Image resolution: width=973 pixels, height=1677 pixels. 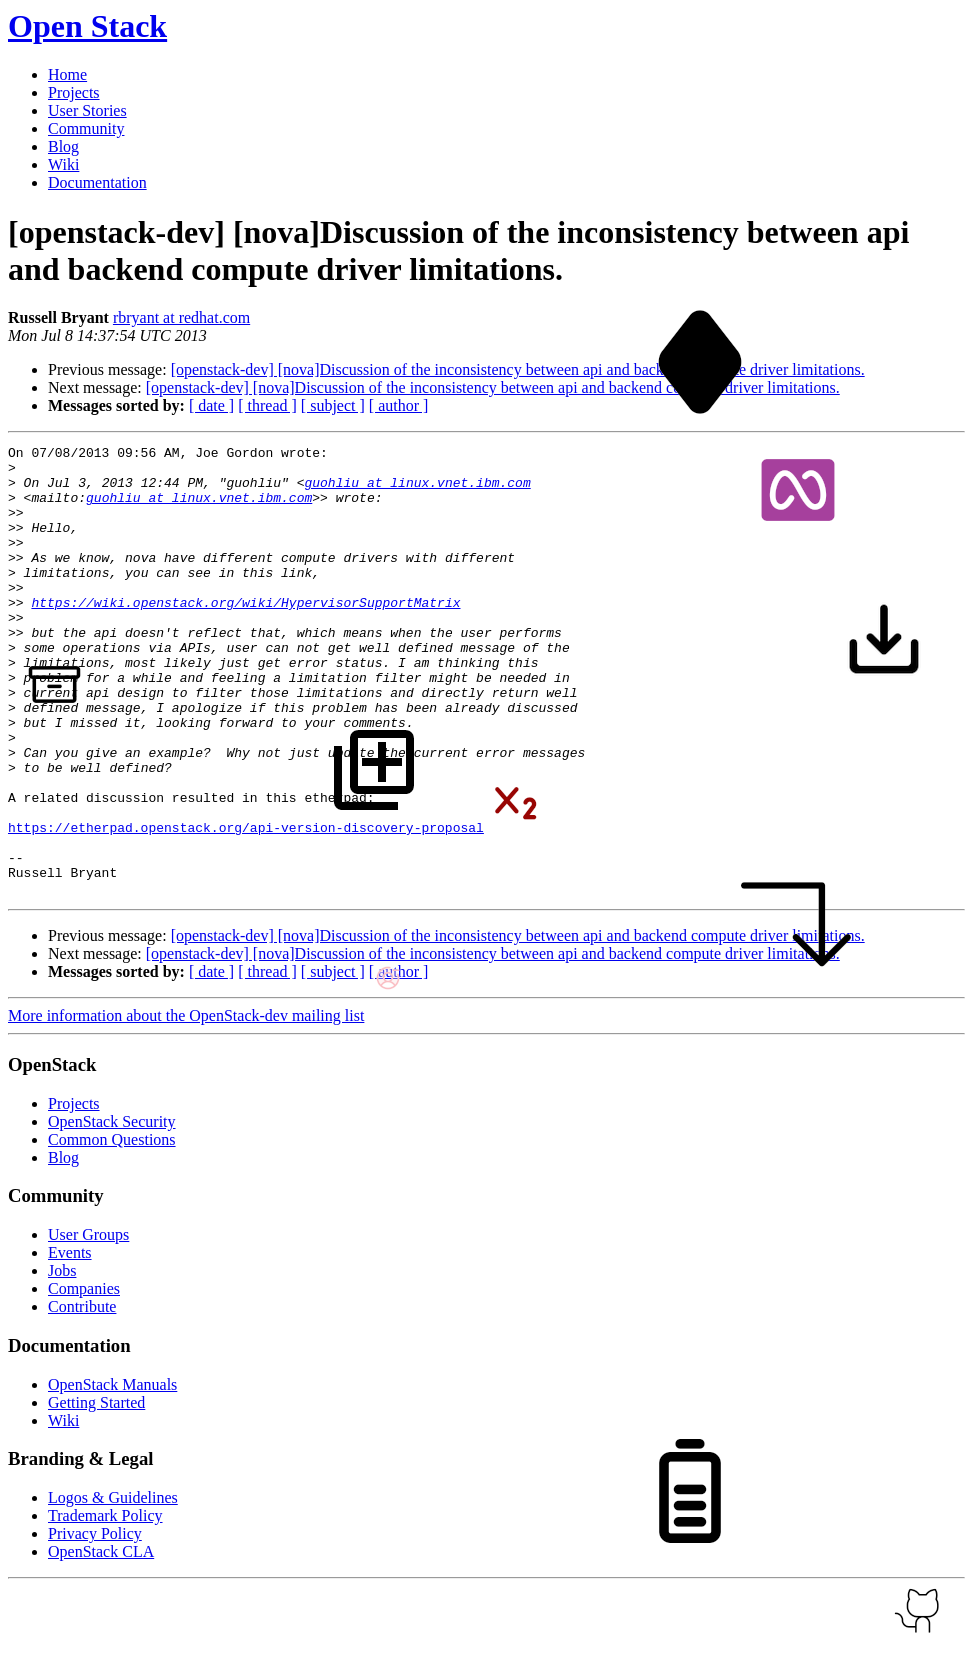 I want to click on add to queue, so click(x=374, y=770).